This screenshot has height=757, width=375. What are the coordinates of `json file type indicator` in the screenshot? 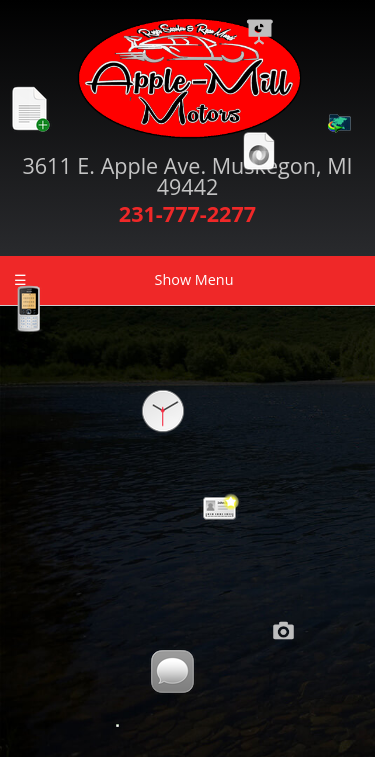 It's located at (259, 151).